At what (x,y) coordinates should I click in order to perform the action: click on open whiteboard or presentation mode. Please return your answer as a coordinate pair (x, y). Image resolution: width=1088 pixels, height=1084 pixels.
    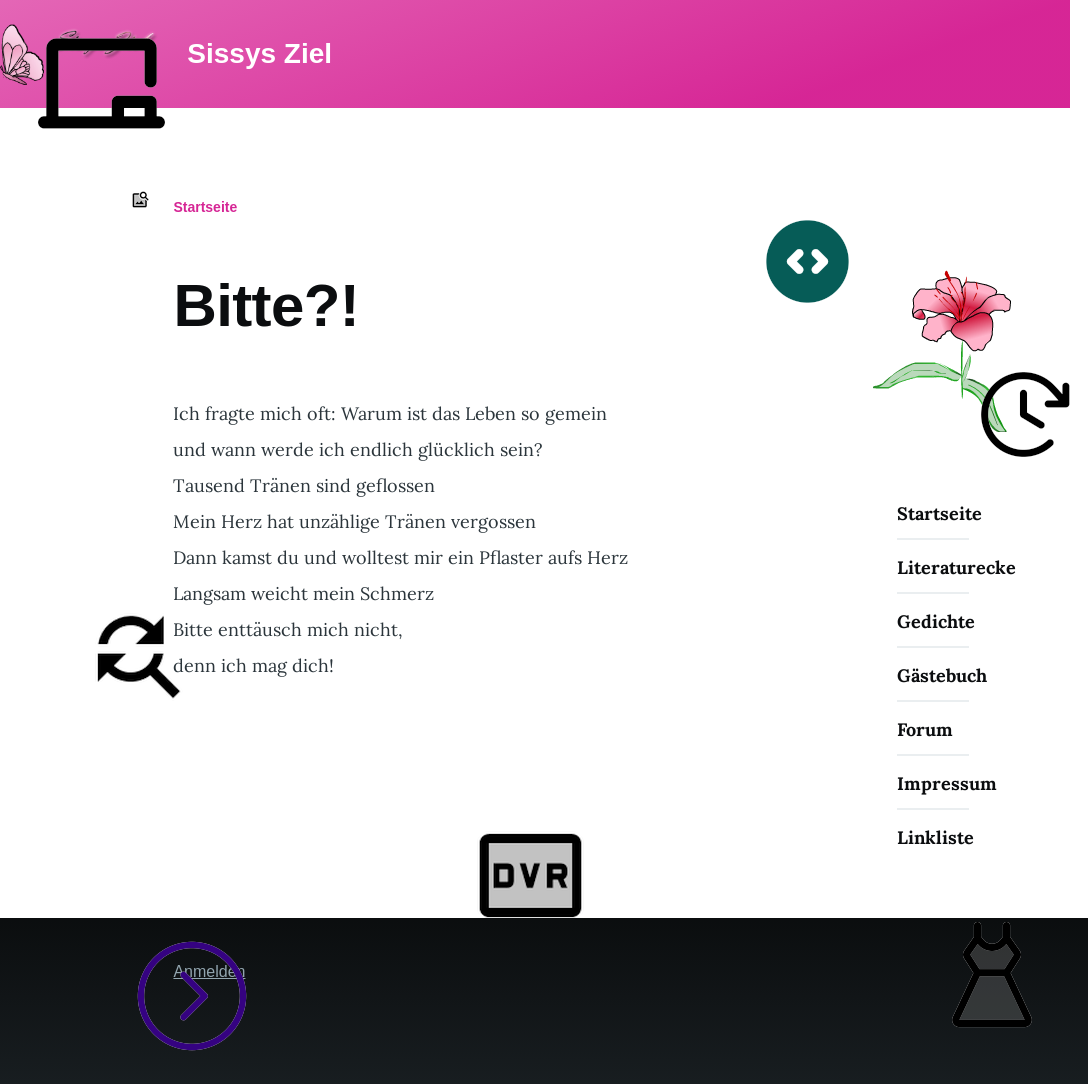
    Looking at the image, I should click on (101, 85).